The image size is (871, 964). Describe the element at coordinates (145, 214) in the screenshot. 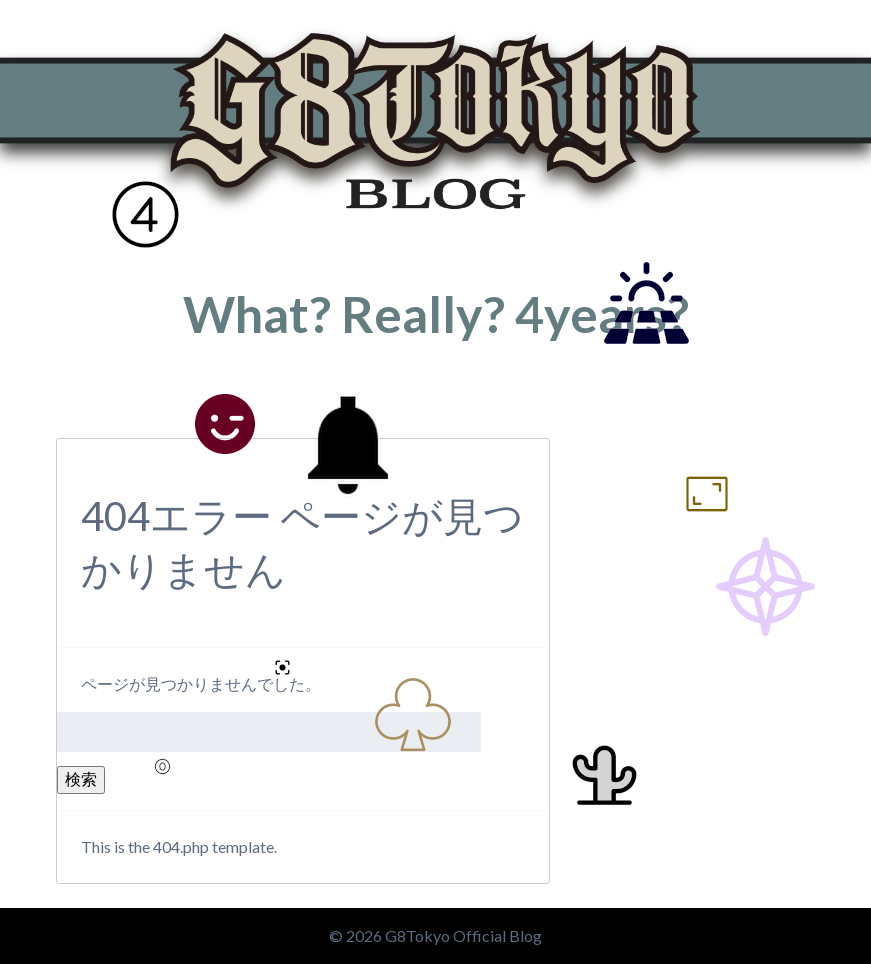

I see `indicates step four in a multi-step process` at that location.